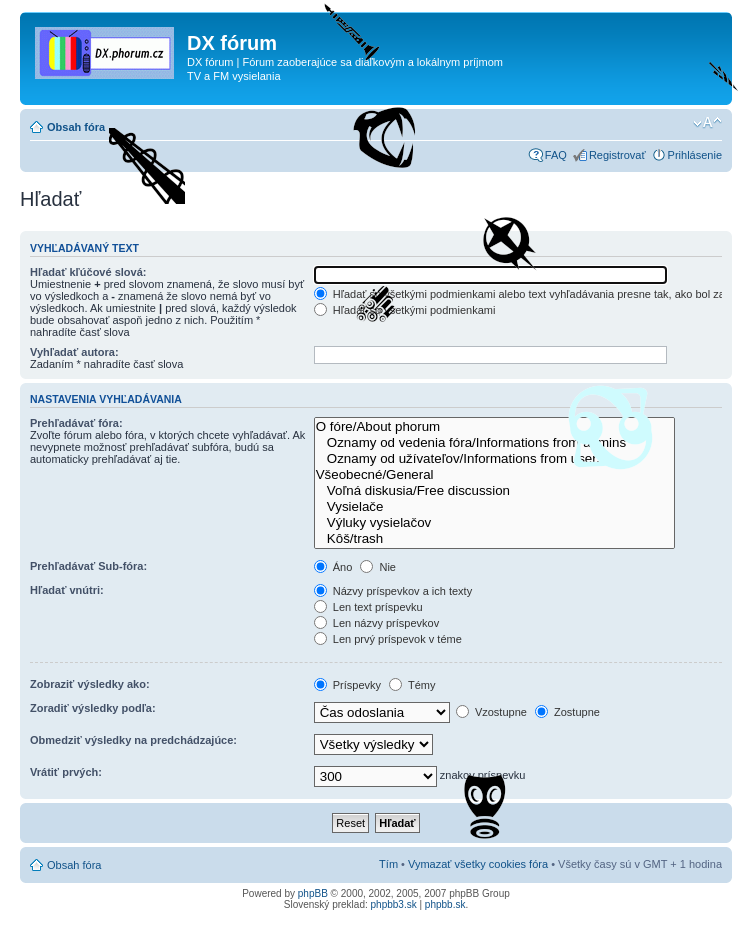  What do you see at coordinates (384, 137) in the screenshot?
I see `indicates a beast or creature type in a game interface` at bounding box center [384, 137].